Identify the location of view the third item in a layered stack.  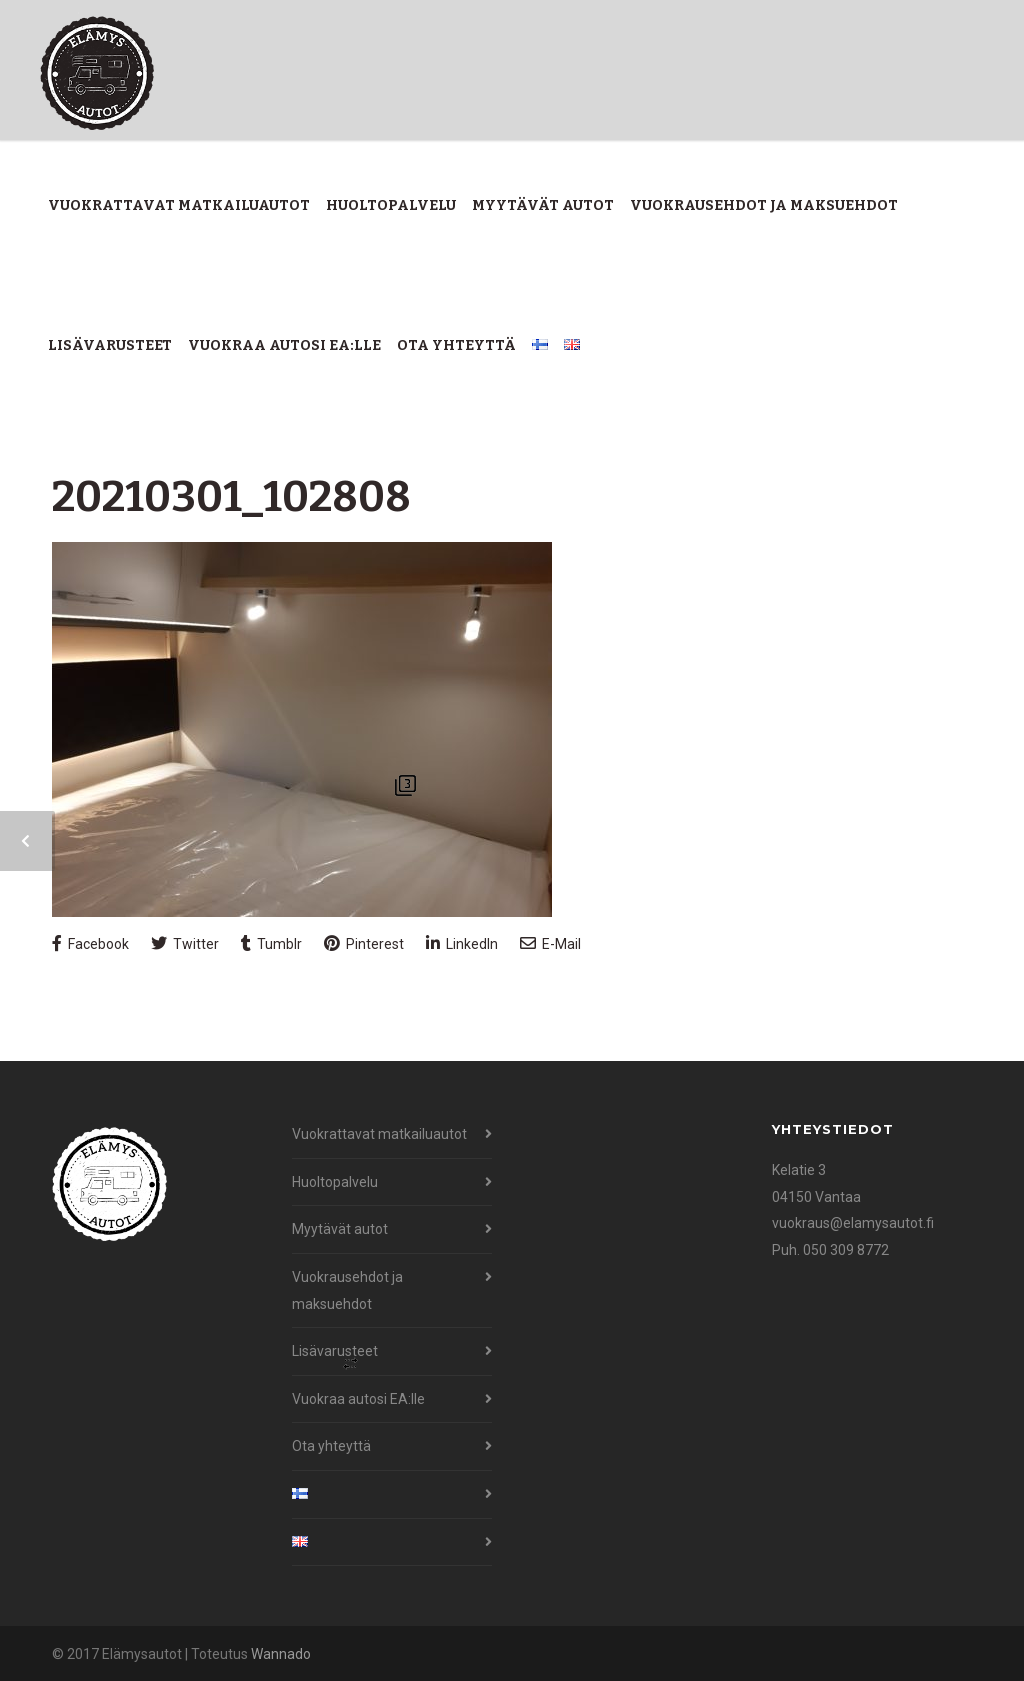
(405, 785).